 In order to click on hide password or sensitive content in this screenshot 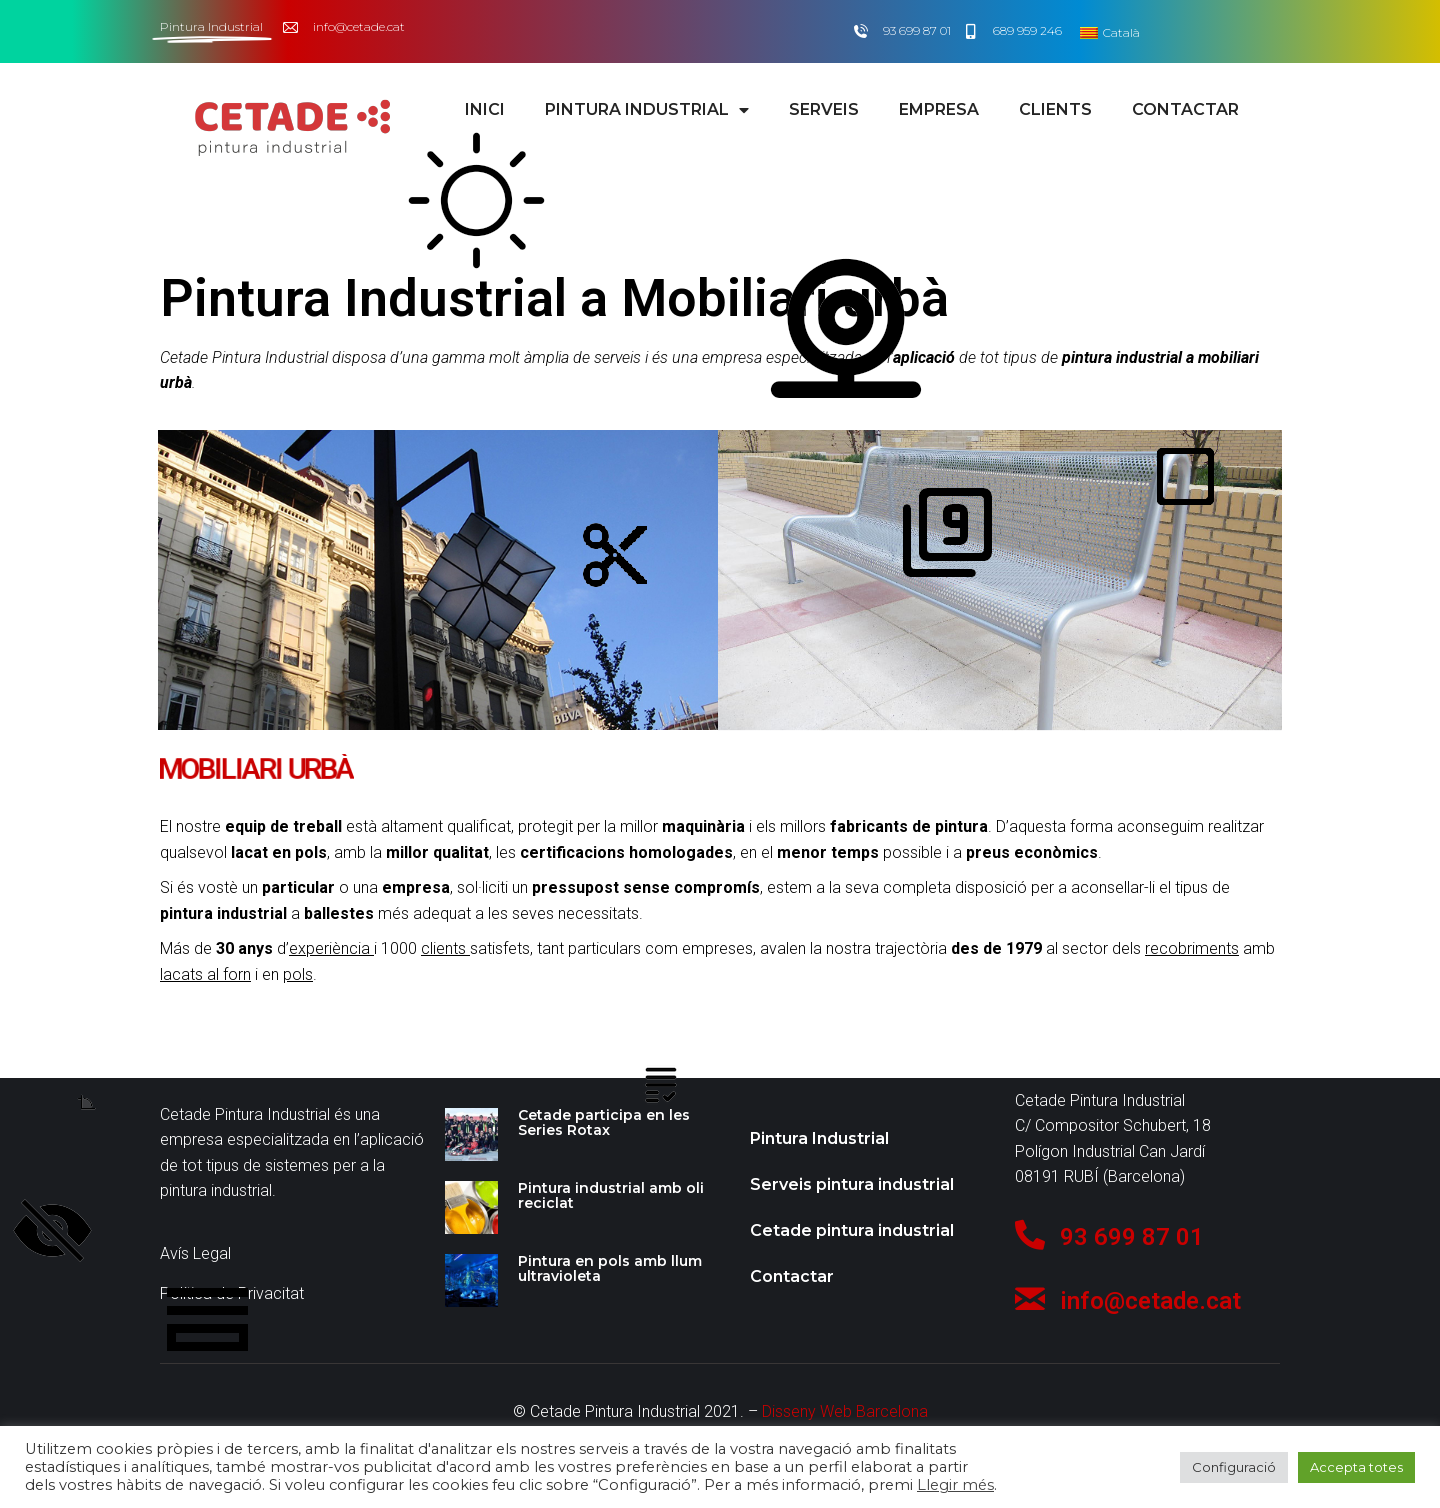, I will do `click(52, 1230)`.